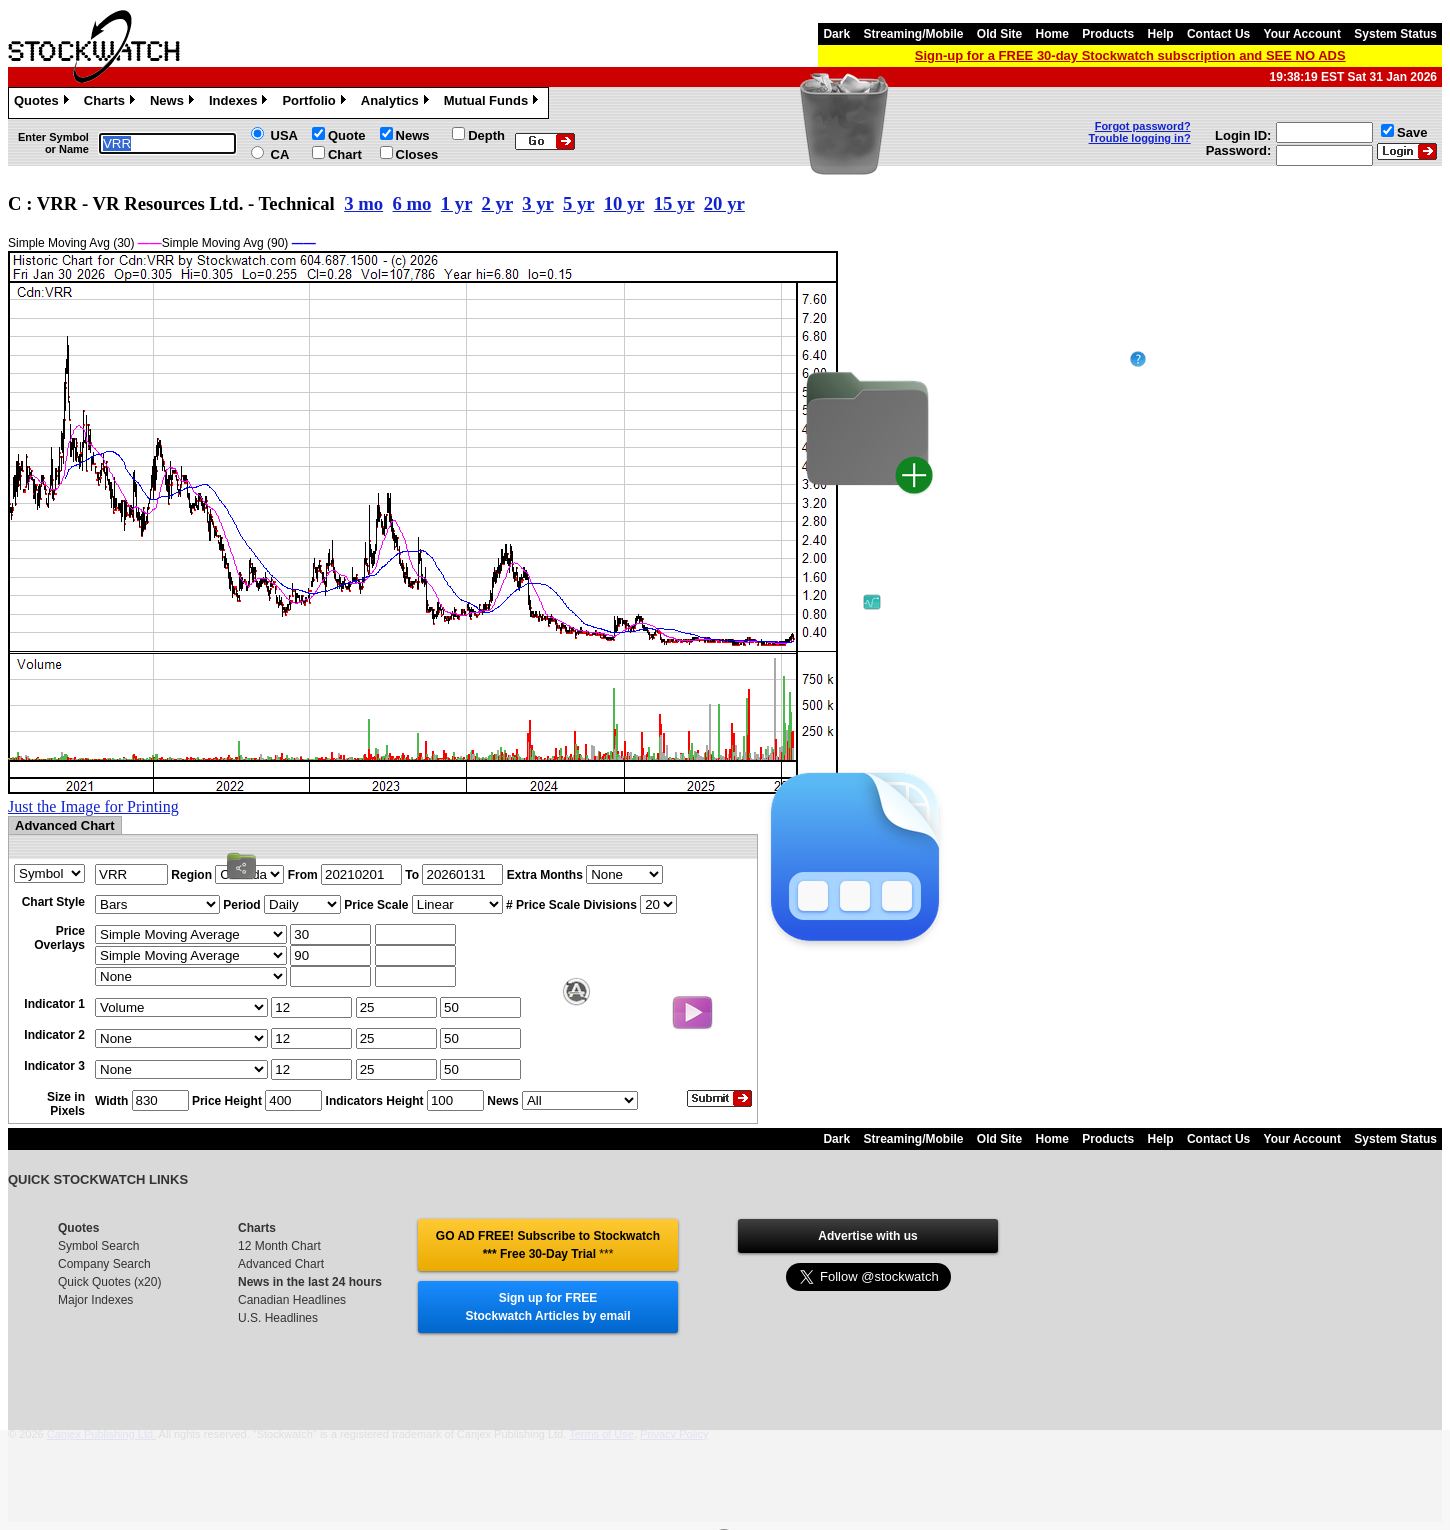 The image size is (1450, 1530). Describe the element at coordinates (241, 865) in the screenshot. I see `access your public shared folder` at that location.